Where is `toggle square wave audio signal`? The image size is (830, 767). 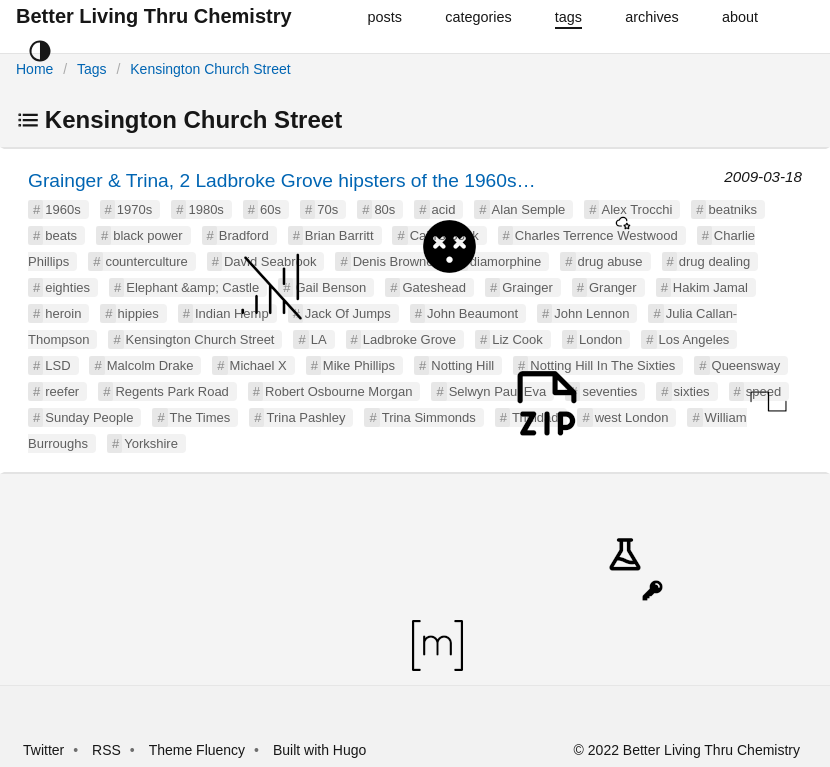 toggle square wave audio signal is located at coordinates (768, 401).